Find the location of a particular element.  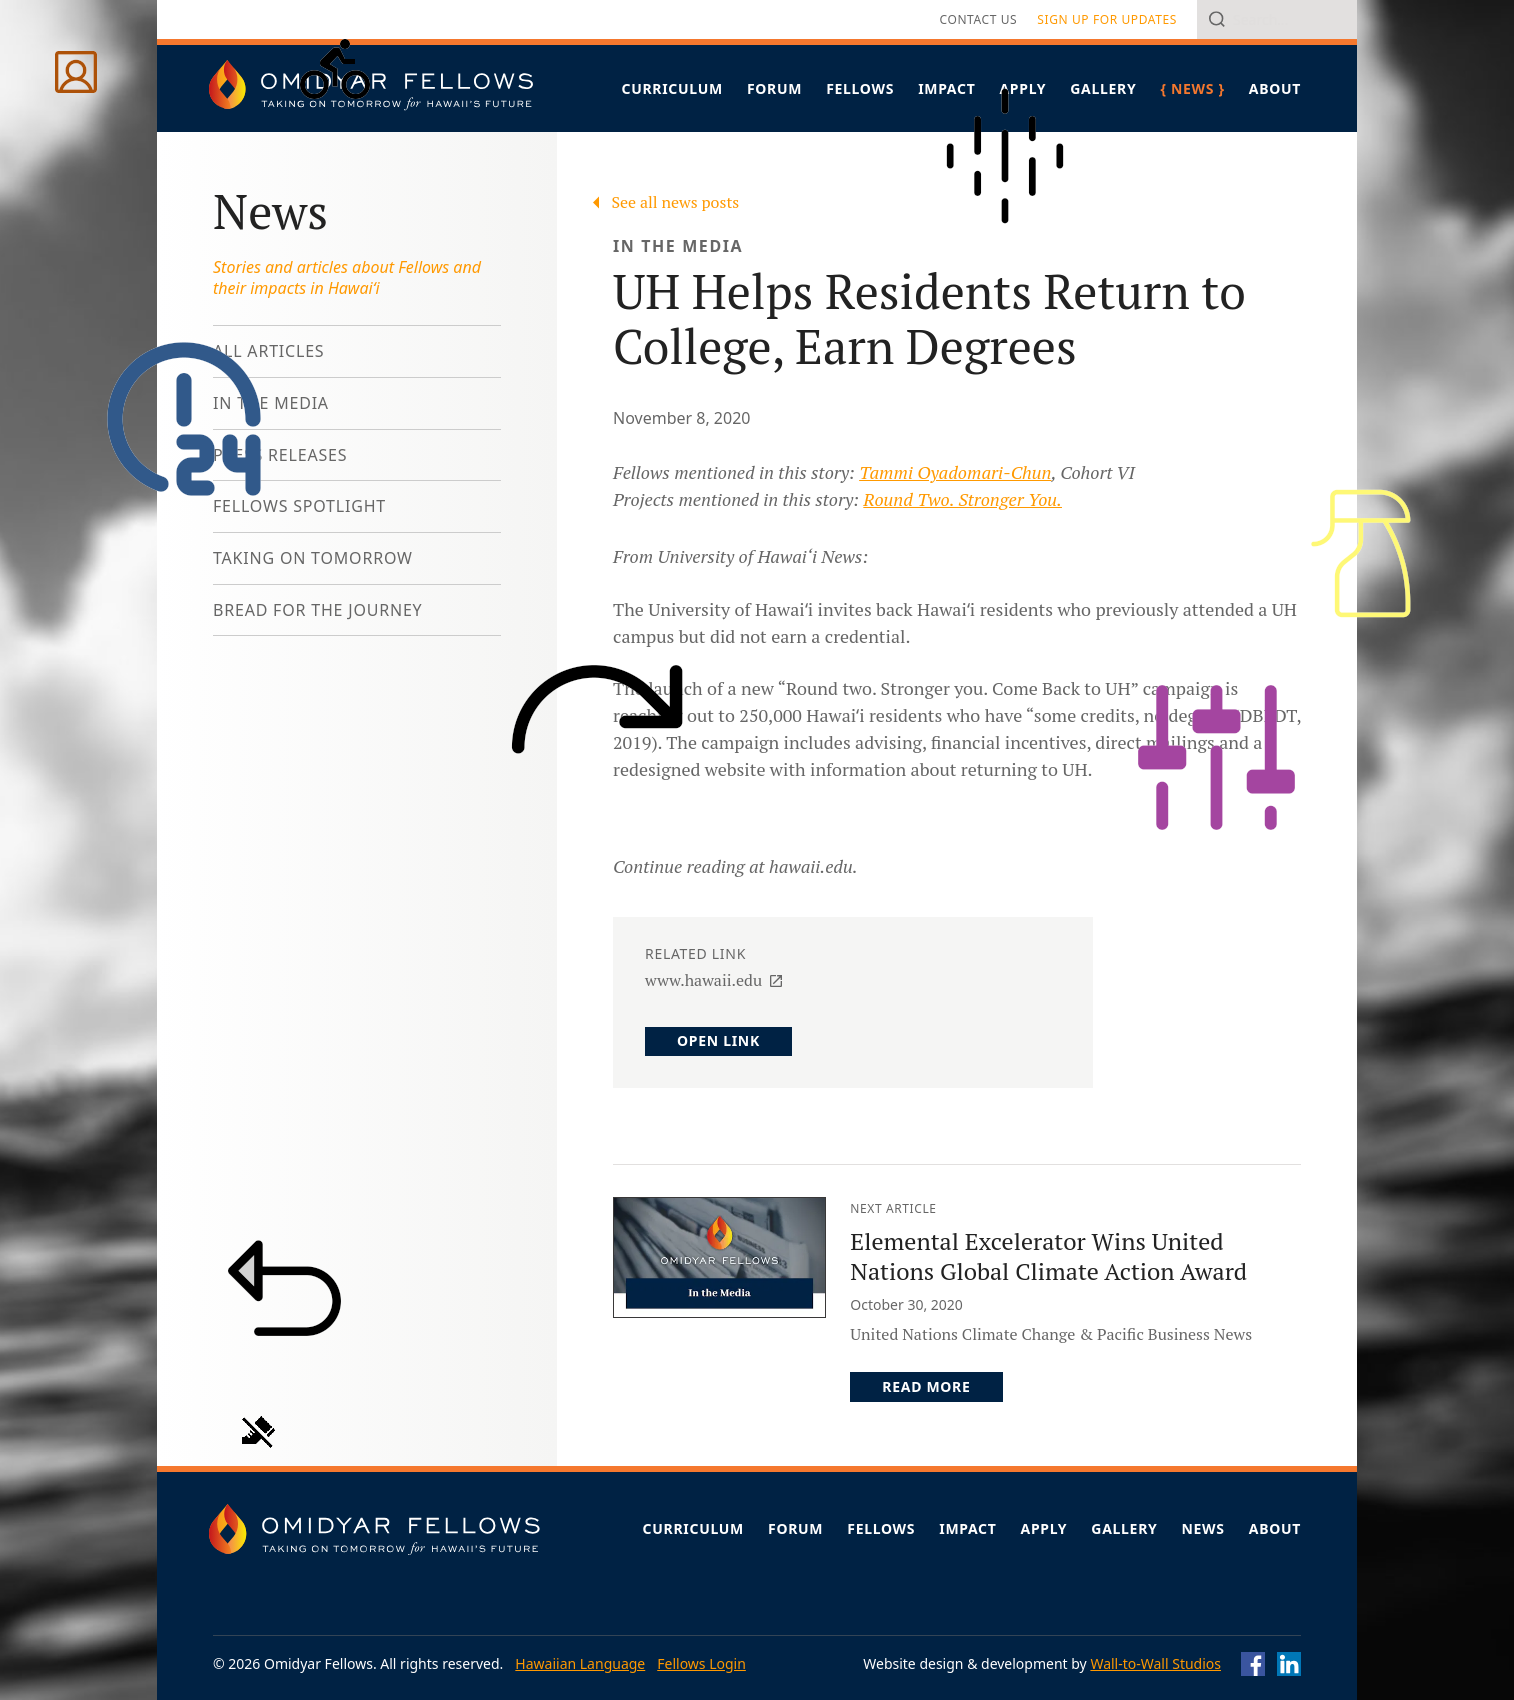

undo previous action is located at coordinates (284, 1292).